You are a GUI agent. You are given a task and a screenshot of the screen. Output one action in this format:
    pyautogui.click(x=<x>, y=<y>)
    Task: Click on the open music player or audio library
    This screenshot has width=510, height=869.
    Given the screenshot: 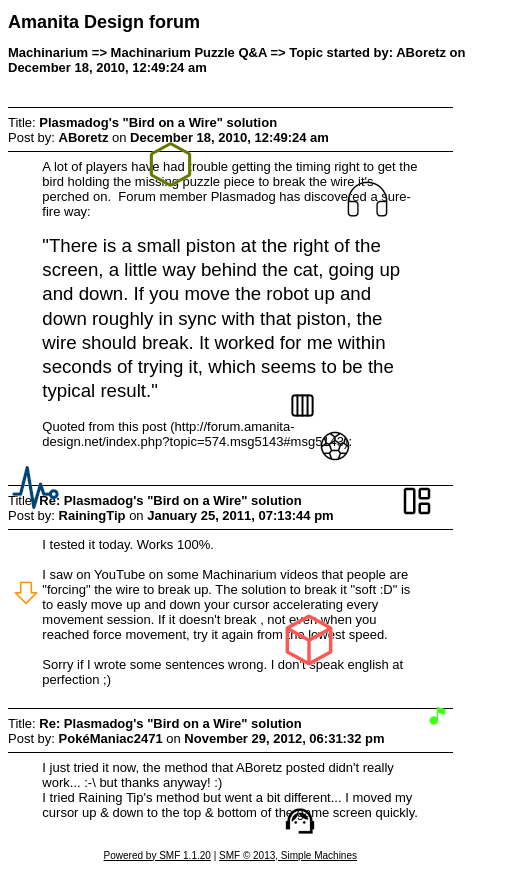 What is the action you would take?
    pyautogui.click(x=437, y=715)
    